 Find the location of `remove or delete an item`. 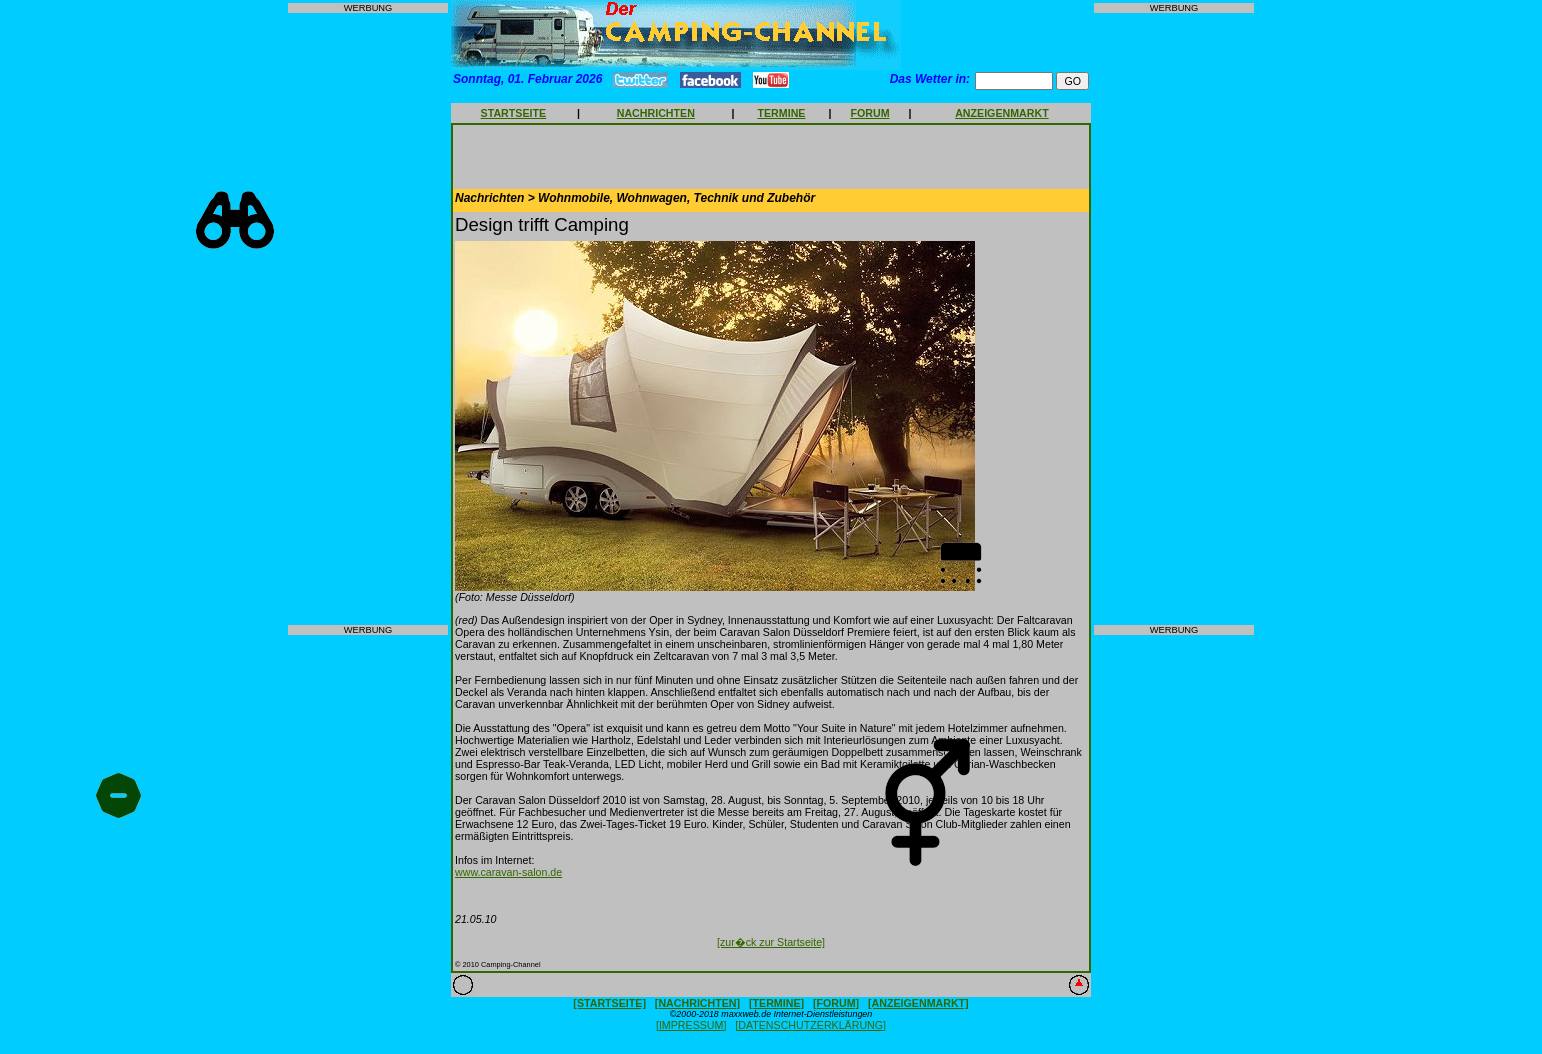

remove or delete an item is located at coordinates (118, 795).